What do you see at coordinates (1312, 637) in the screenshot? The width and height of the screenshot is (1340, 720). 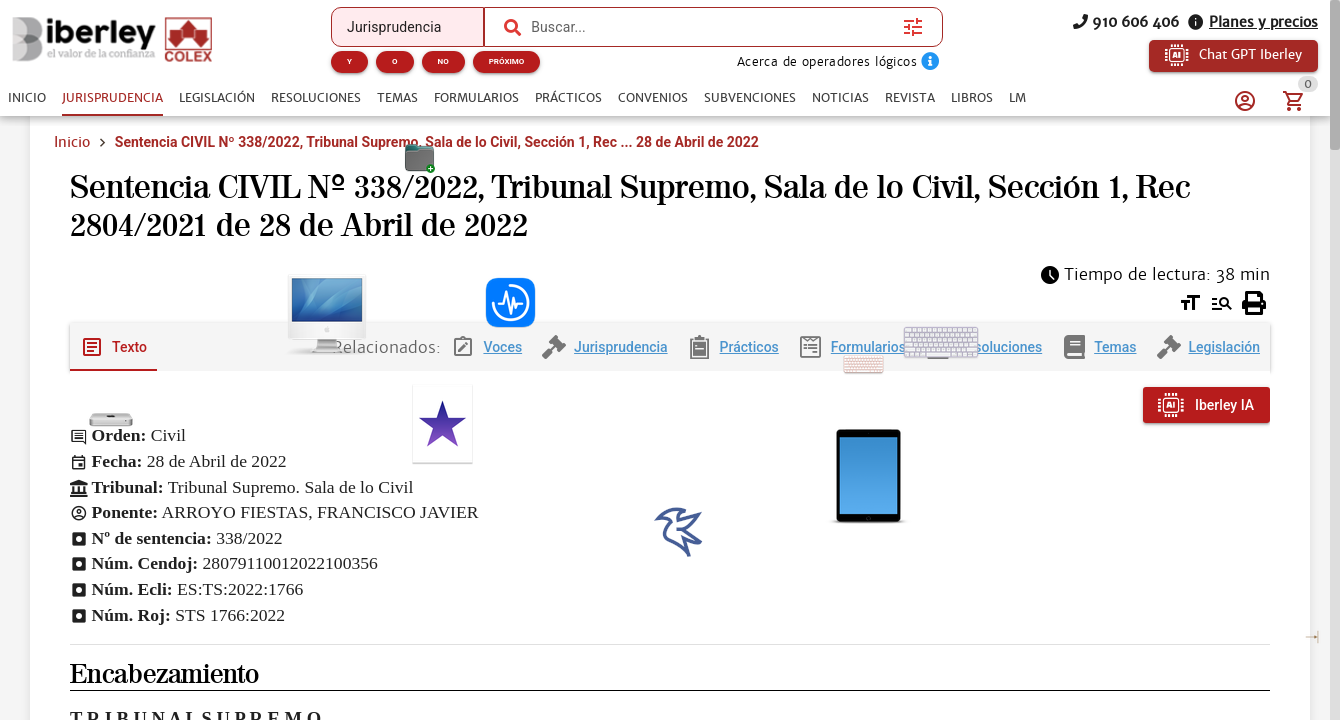 I see `go to the last item or page` at bounding box center [1312, 637].